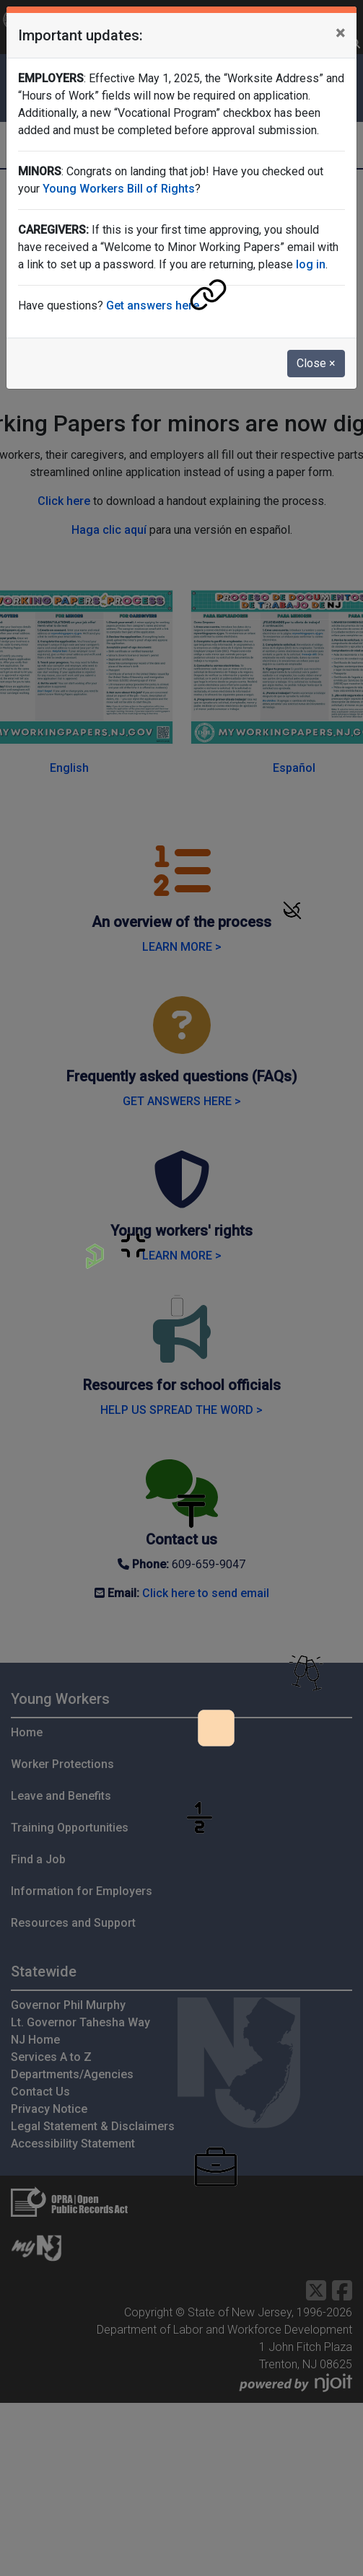  What do you see at coordinates (208, 294) in the screenshot?
I see `copy or share a link` at bounding box center [208, 294].